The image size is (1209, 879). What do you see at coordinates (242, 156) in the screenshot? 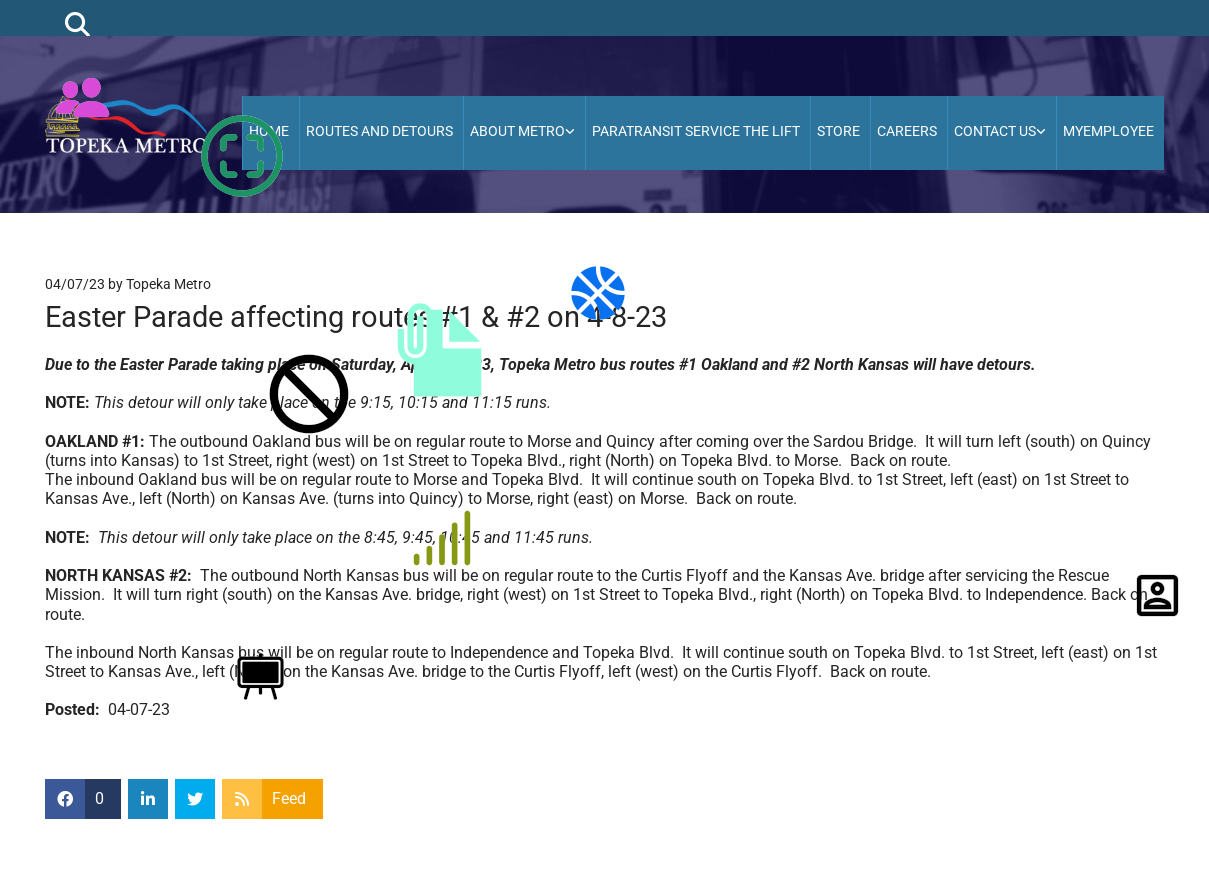
I see `tap to scan a QR code or barcode` at bounding box center [242, 156].